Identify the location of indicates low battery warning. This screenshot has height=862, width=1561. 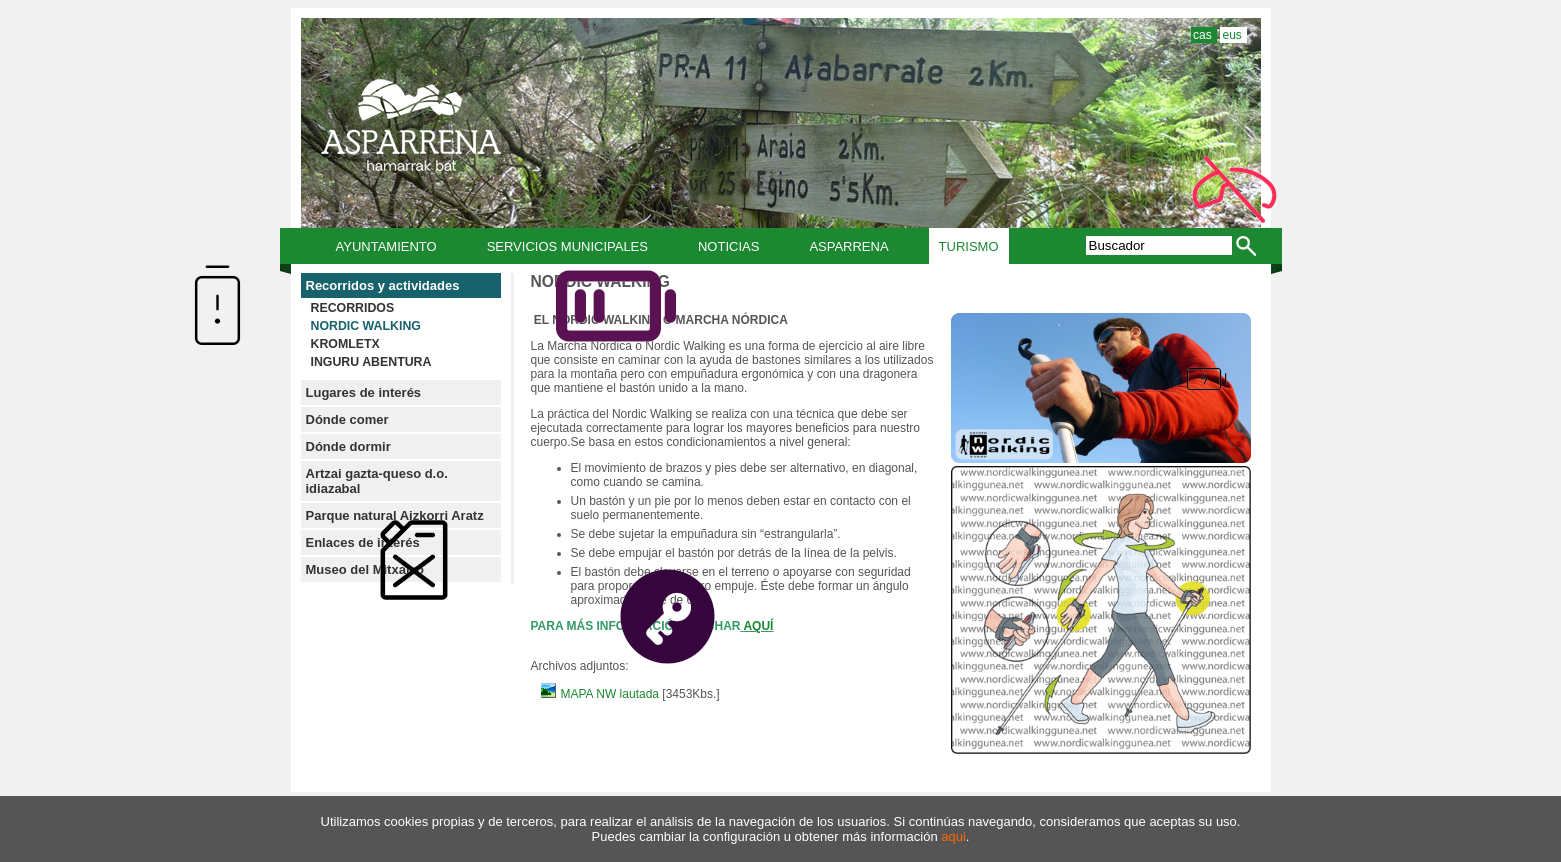
(217, 306).